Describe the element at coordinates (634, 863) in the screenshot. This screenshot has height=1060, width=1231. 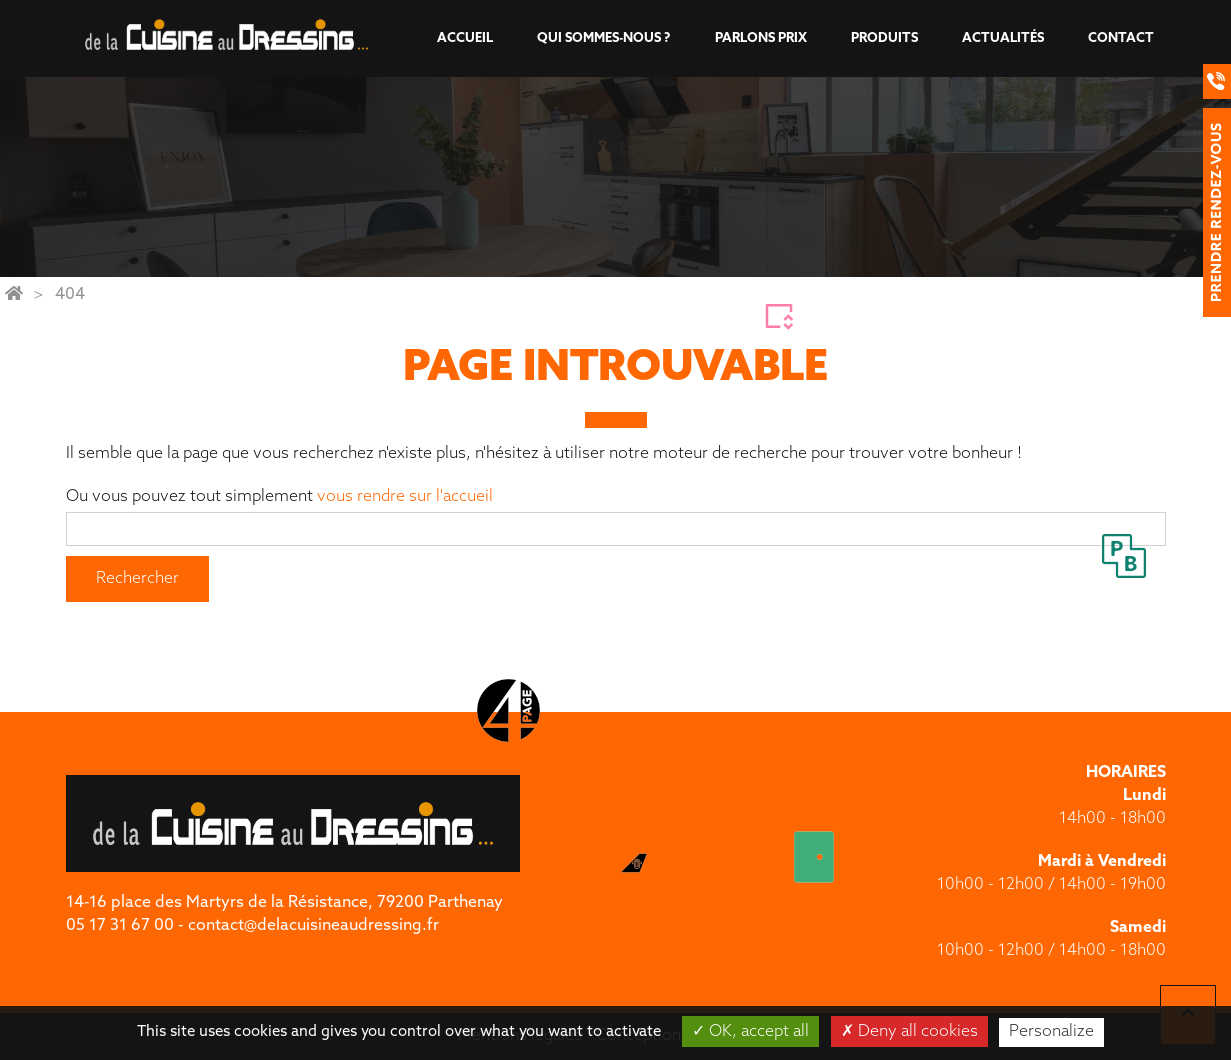
I see `China Southern Airlines logo` at that location.